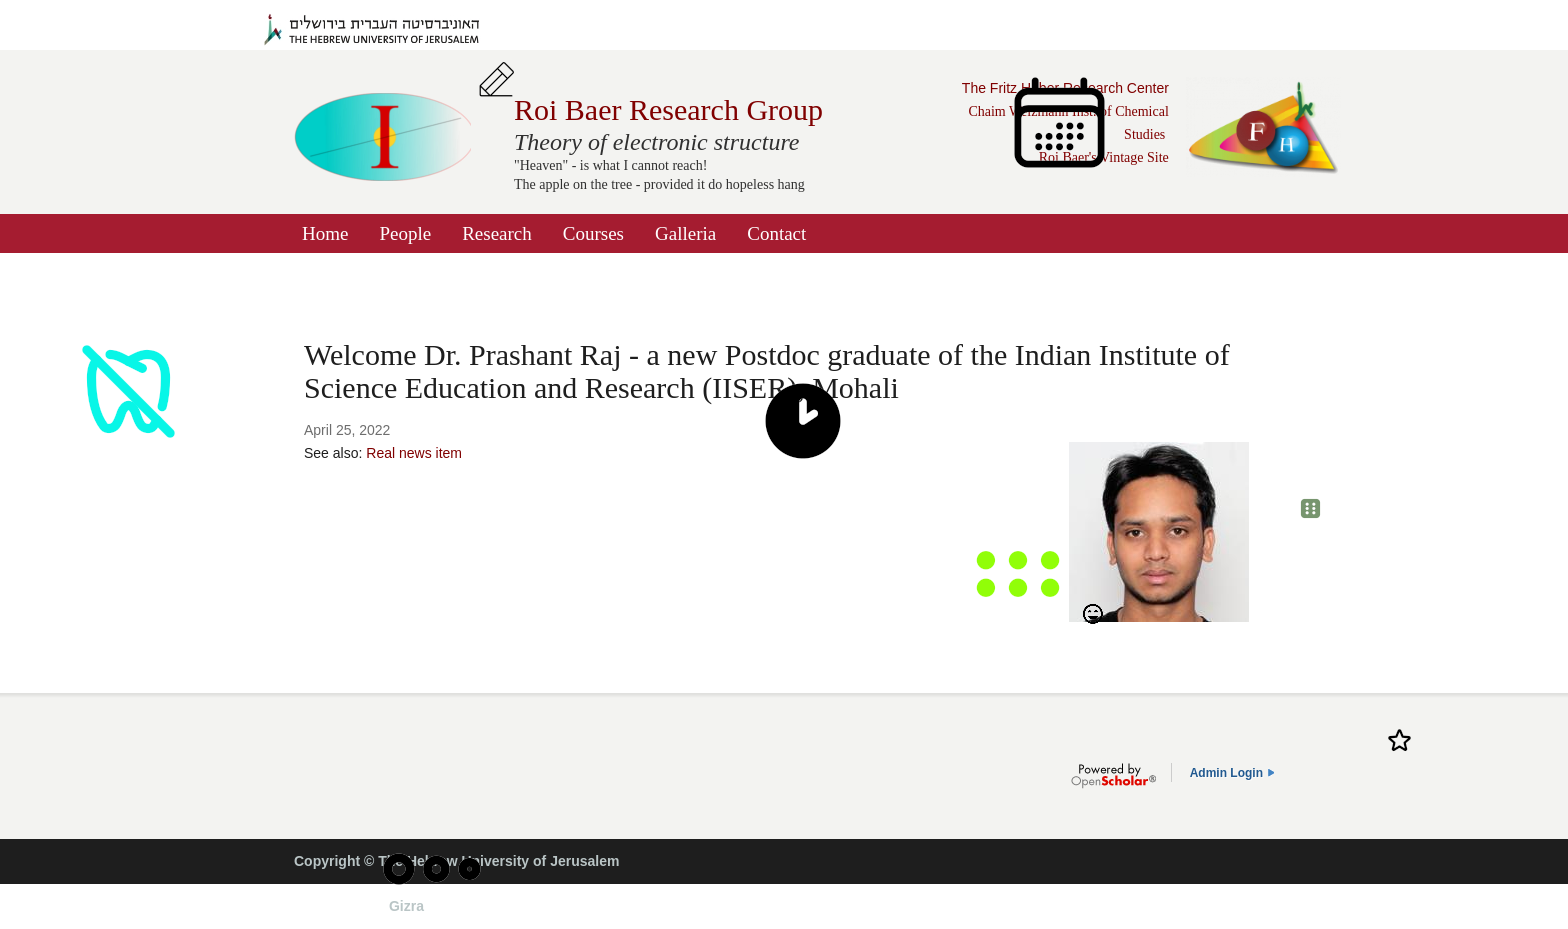  What do you see at coordinates (1059, 122) in the screenshot?
I see `view calendar with scheduled events` at bounding box center [1059, 122].